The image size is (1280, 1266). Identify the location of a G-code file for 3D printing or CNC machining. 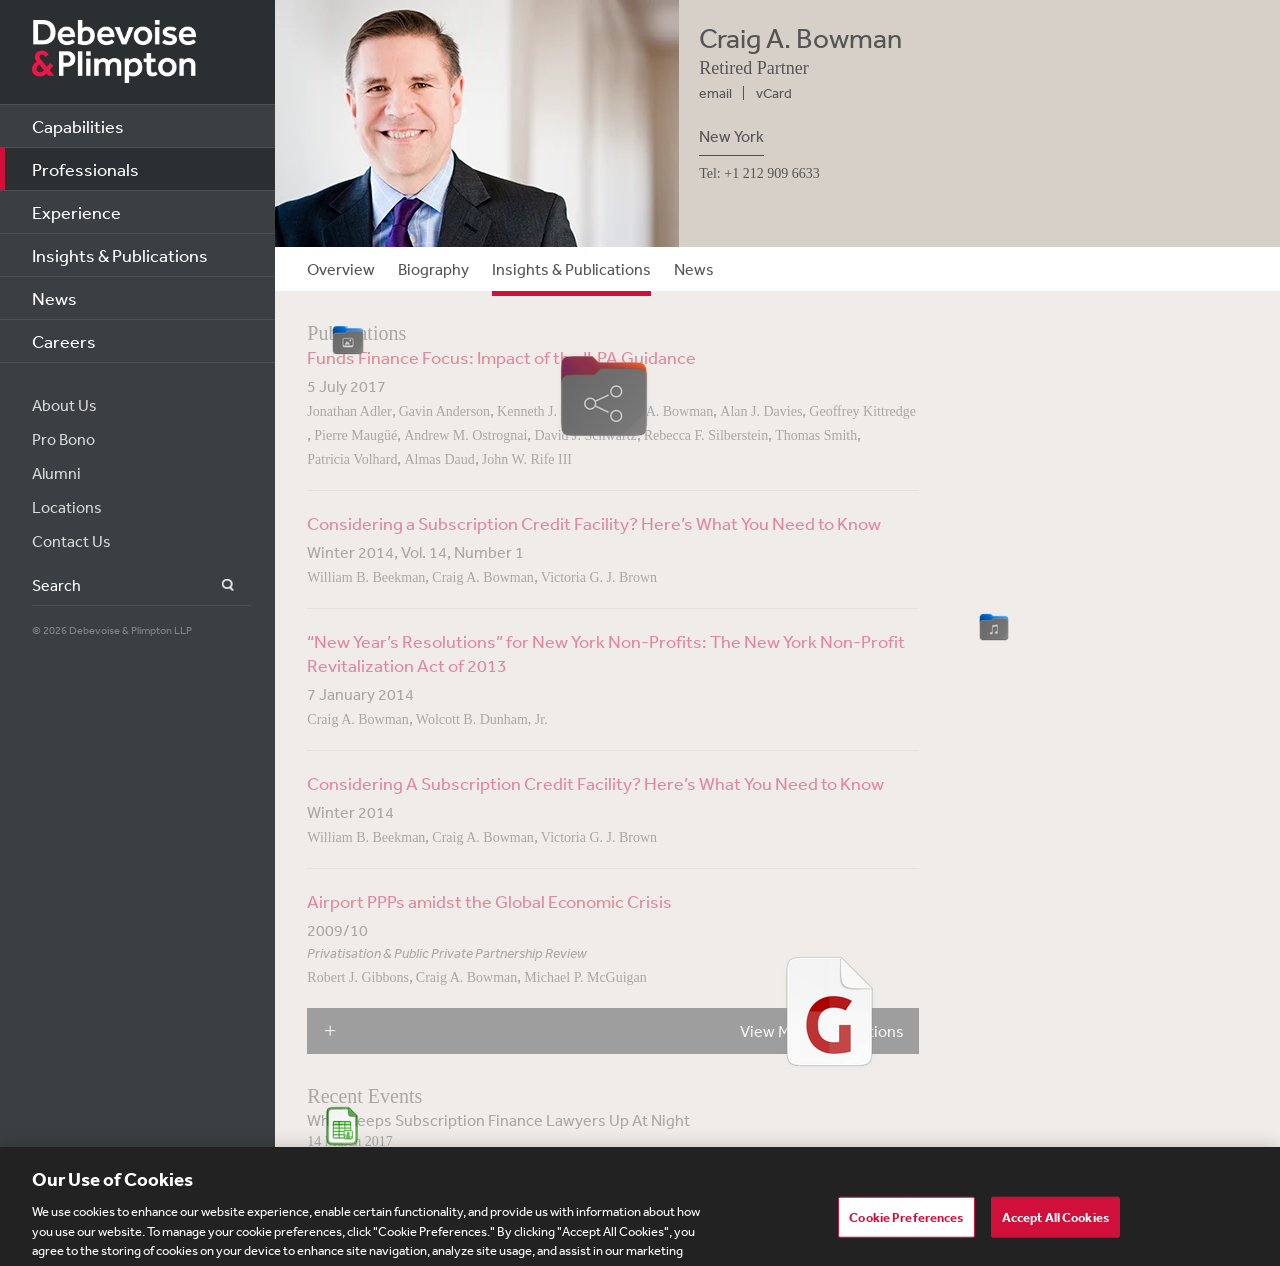
(829, 1011).